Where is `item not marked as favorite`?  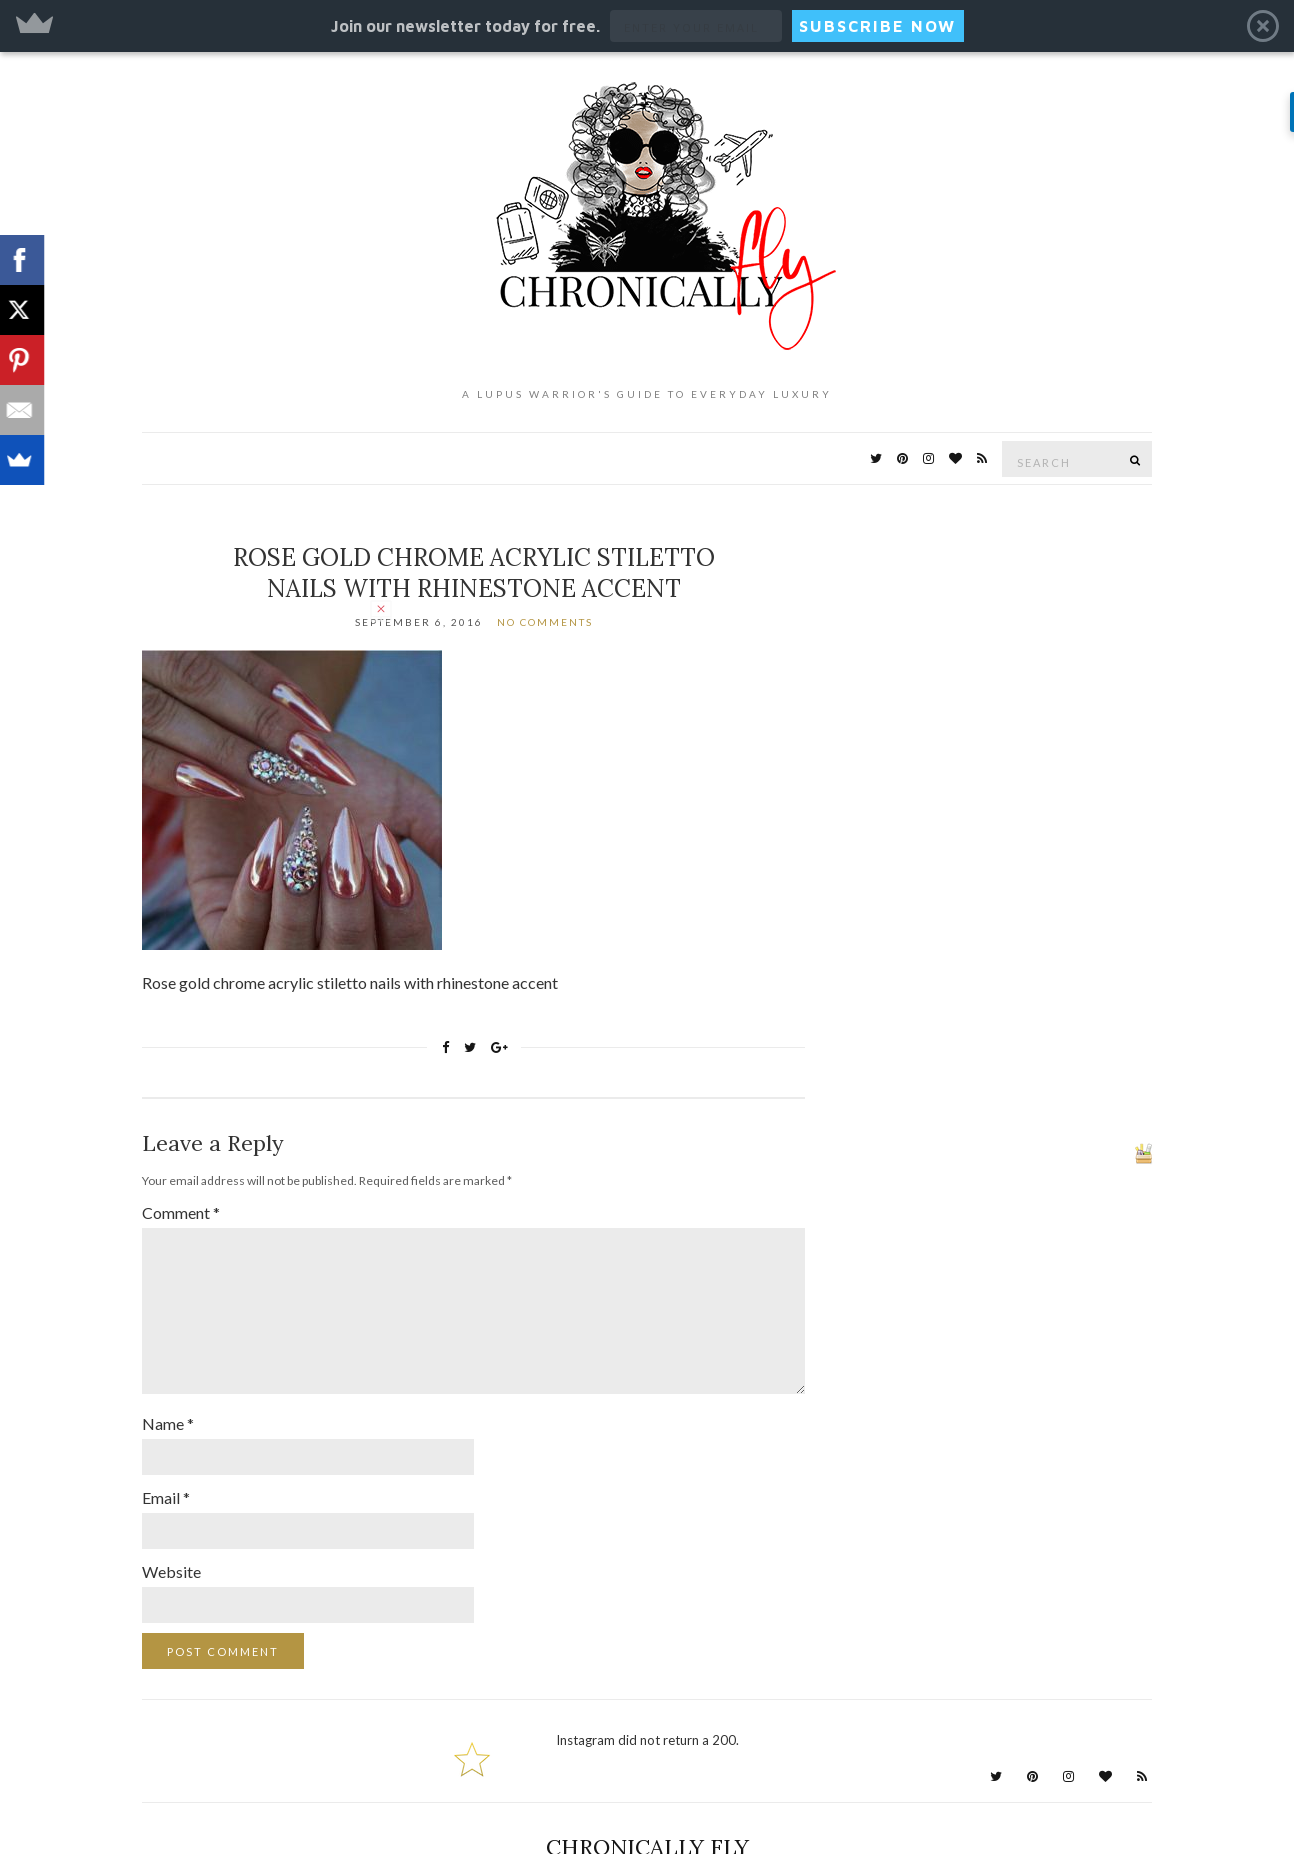
item not marked as favorite is located at coordinates (472, 1760).